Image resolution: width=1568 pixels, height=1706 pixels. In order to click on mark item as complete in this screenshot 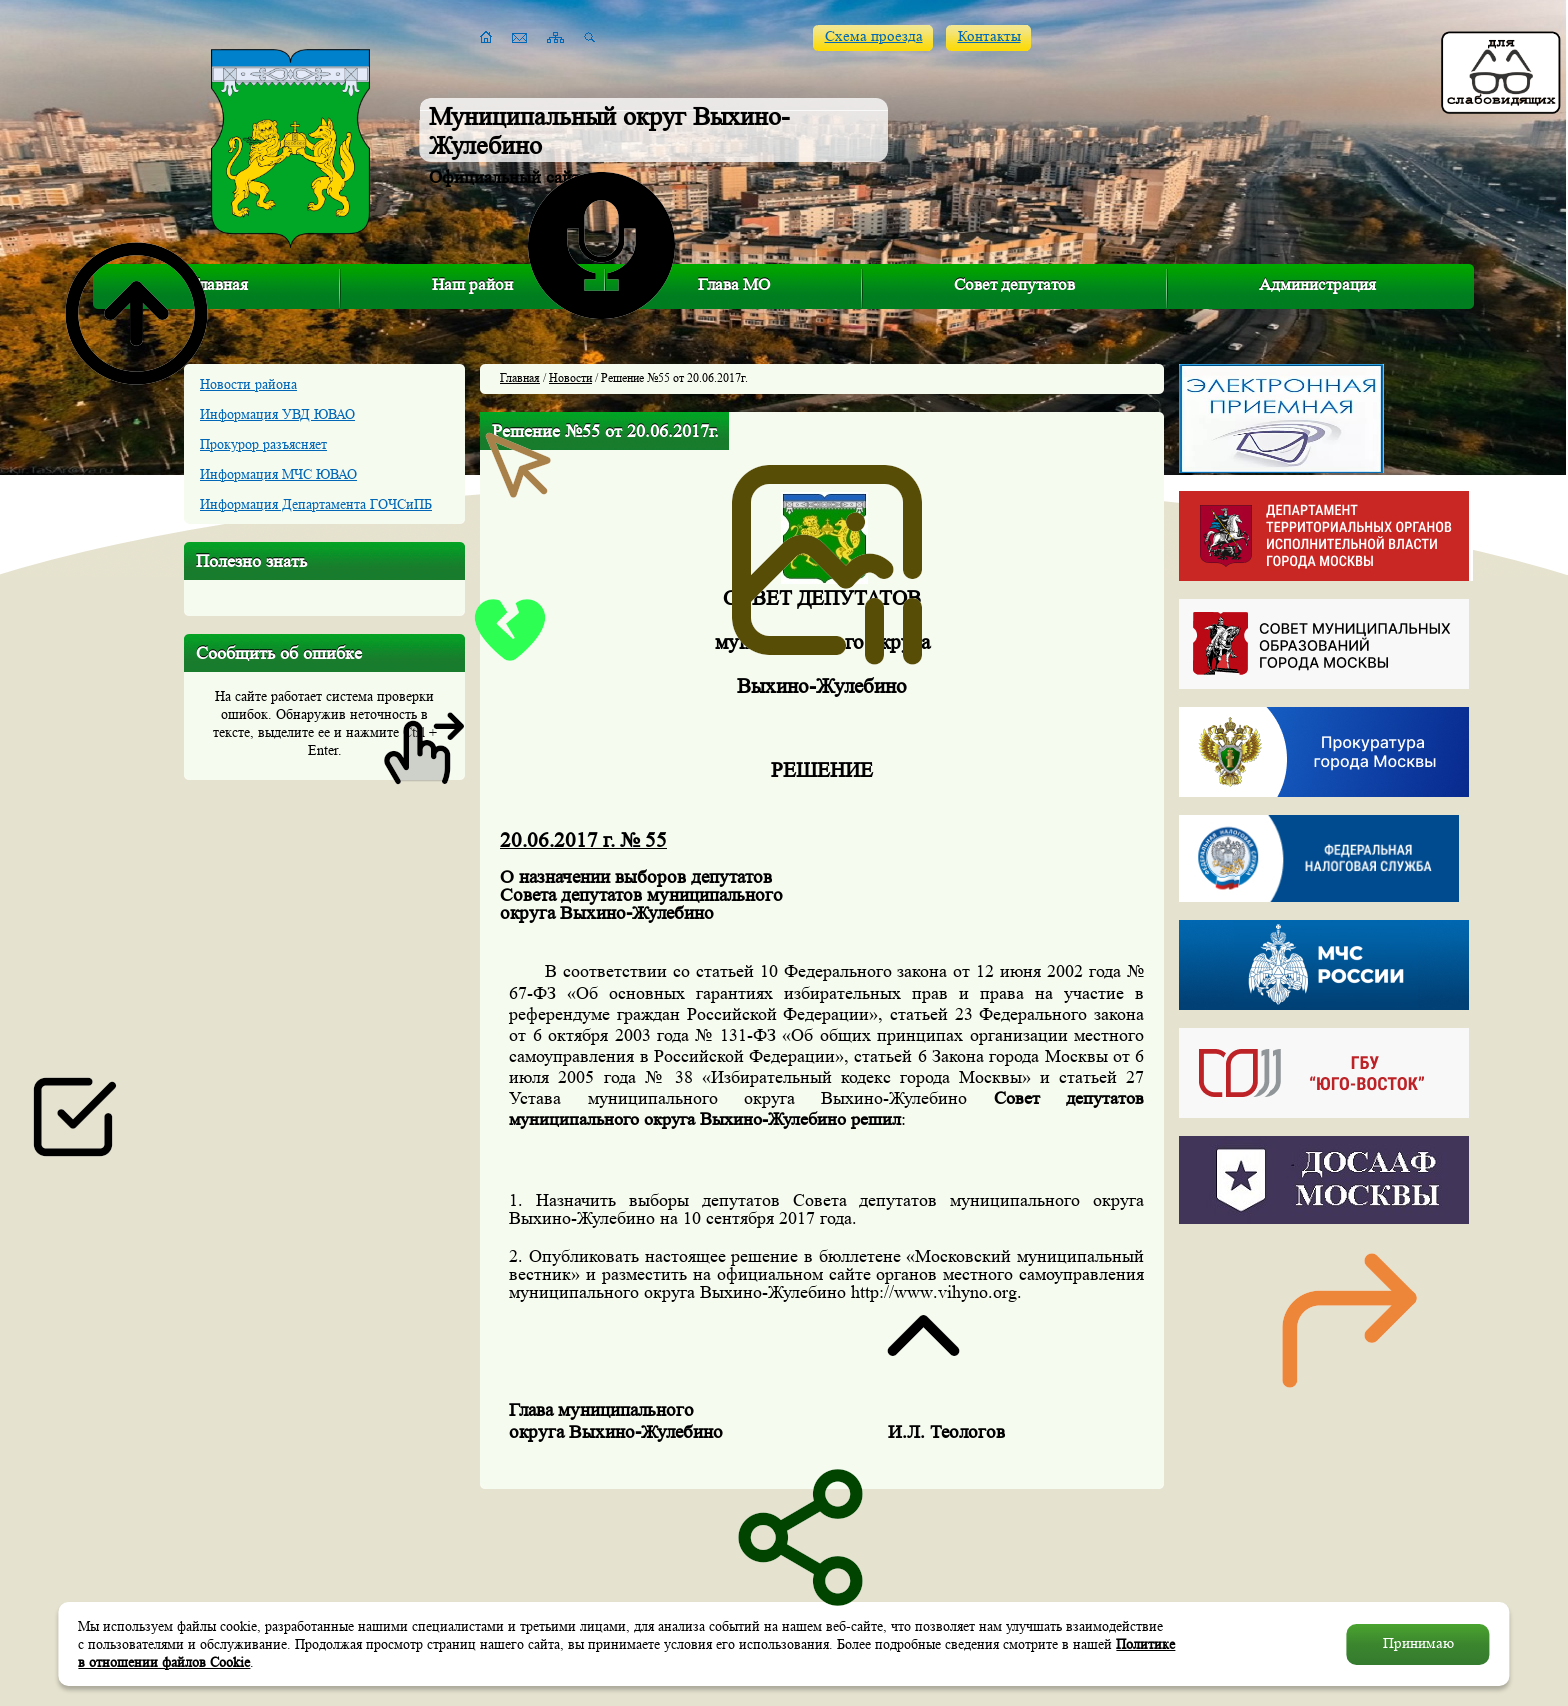, I will do `click(73, 1117)`.